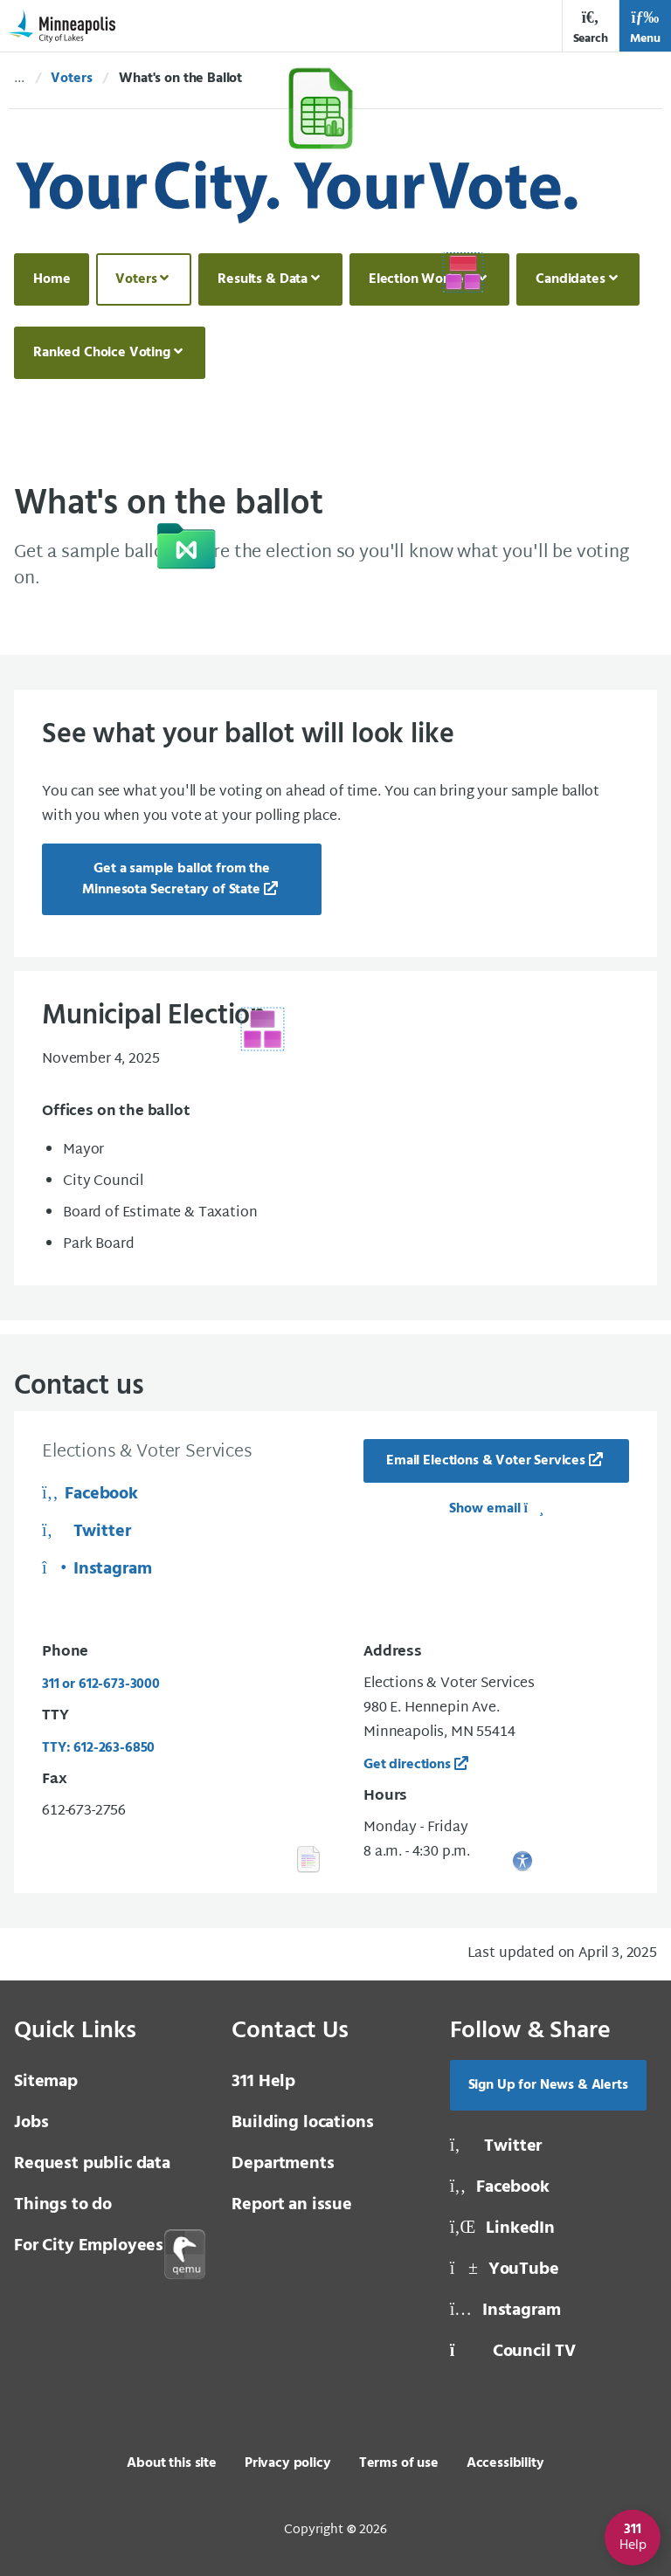 Image resolution: width=671 pixels, height=2576 pixels. What do you see at coordinates (522, 1861) in the screenshot?
I see `open accessibility settings` at bounding box center [522, 1861].